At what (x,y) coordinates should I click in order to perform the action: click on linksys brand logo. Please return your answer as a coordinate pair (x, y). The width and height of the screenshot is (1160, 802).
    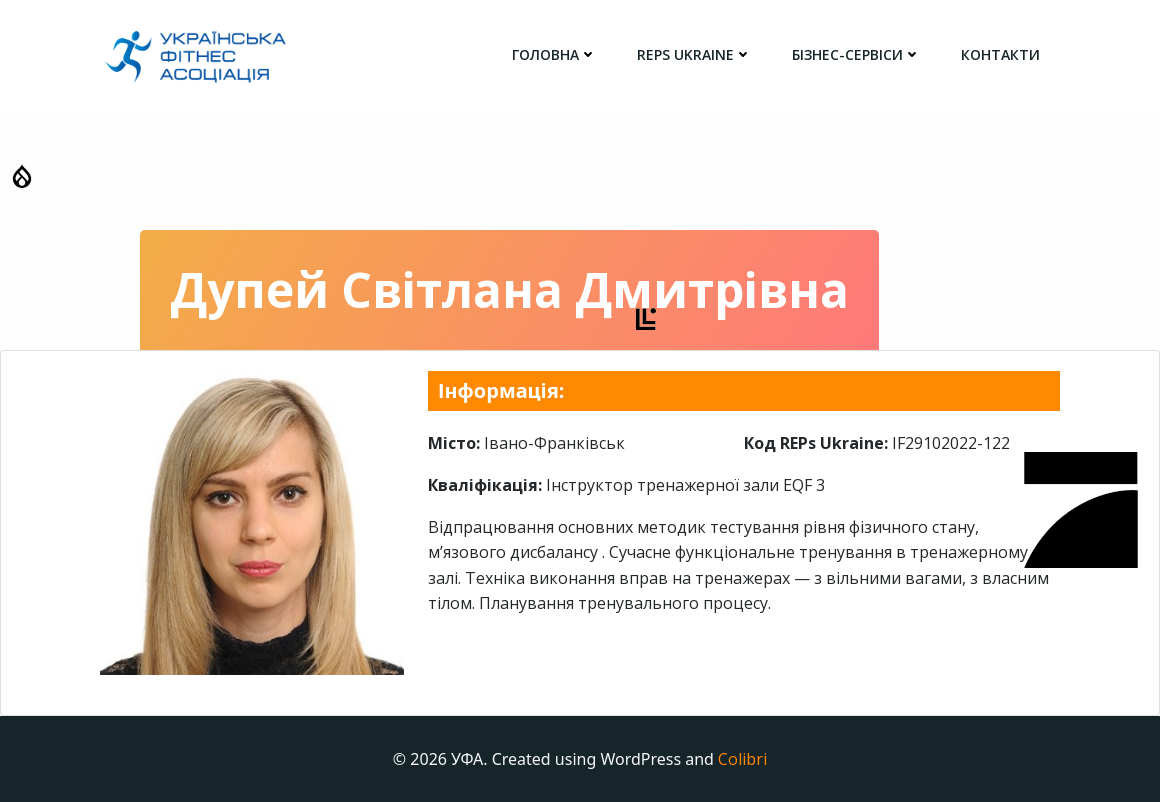
    Looking at the image, I should click on (646, 319).